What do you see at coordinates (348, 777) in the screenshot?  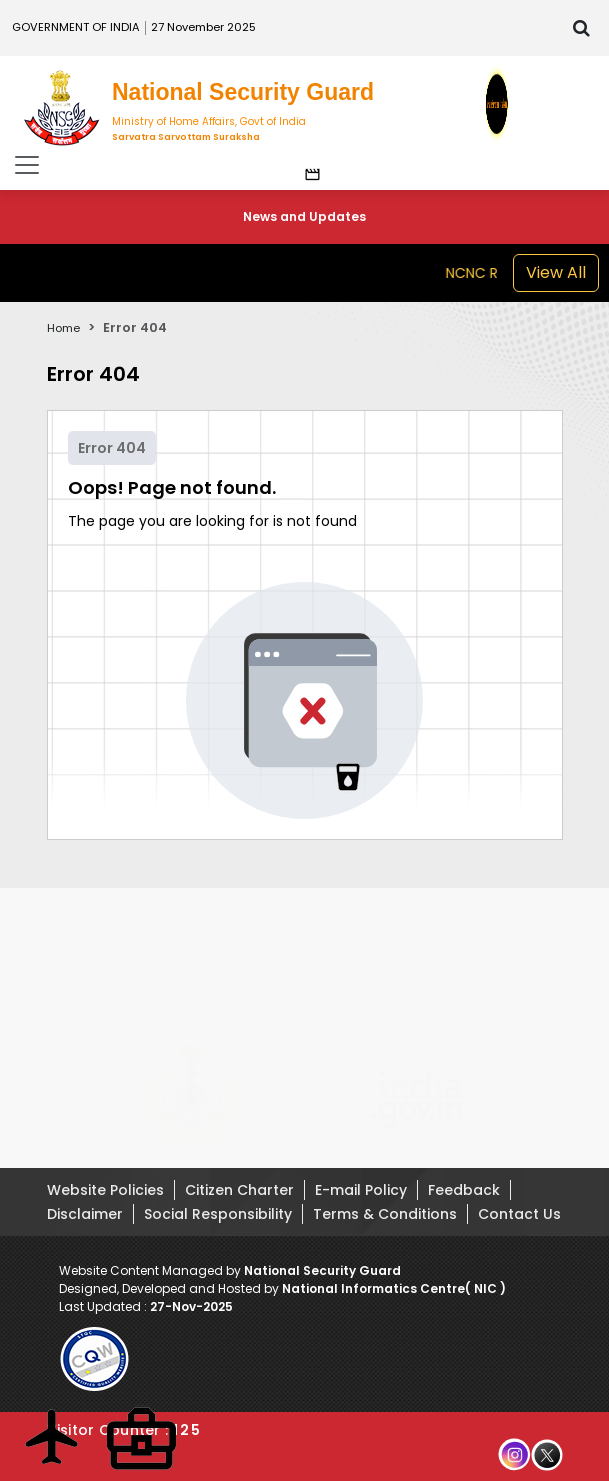 I see `find nearby drink or beverage locations` at bounding box center [348, 777].